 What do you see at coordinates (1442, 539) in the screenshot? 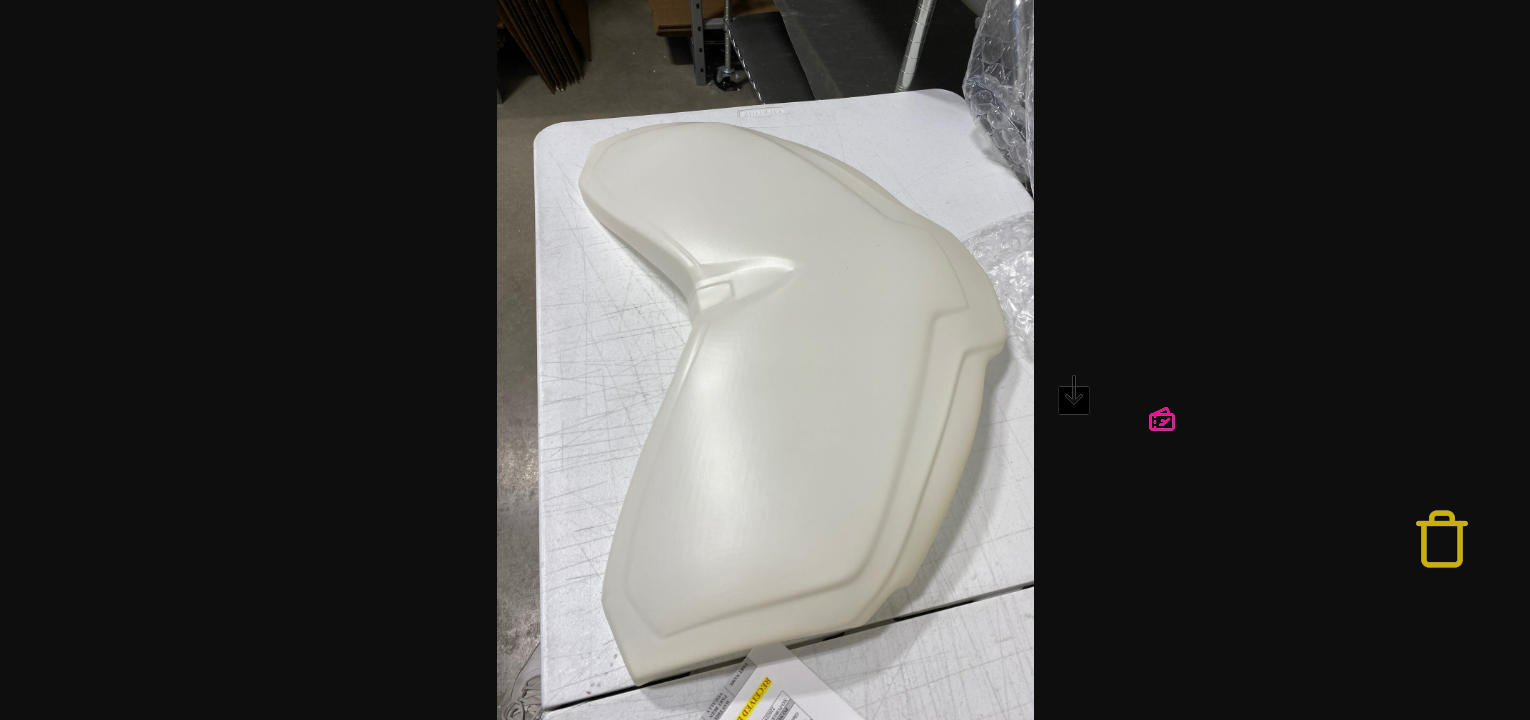
I see `delete selected item` at bounding box center [1442, 539].